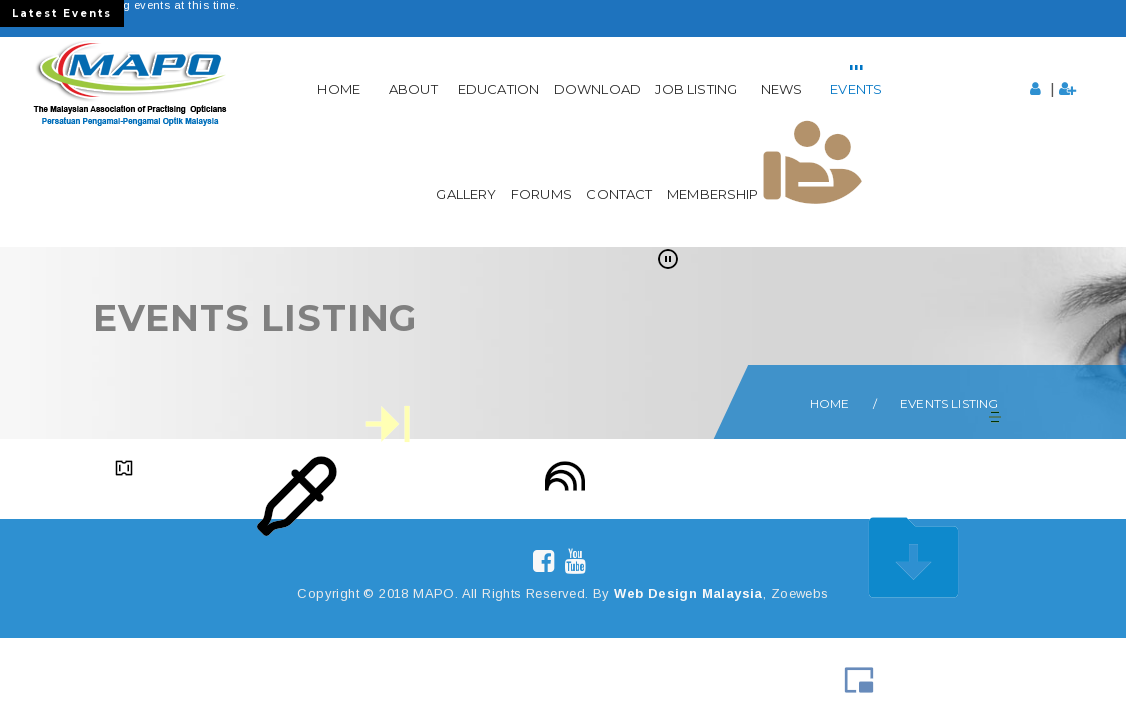  I want to click on collapse panel to the right, so click(389, 424).